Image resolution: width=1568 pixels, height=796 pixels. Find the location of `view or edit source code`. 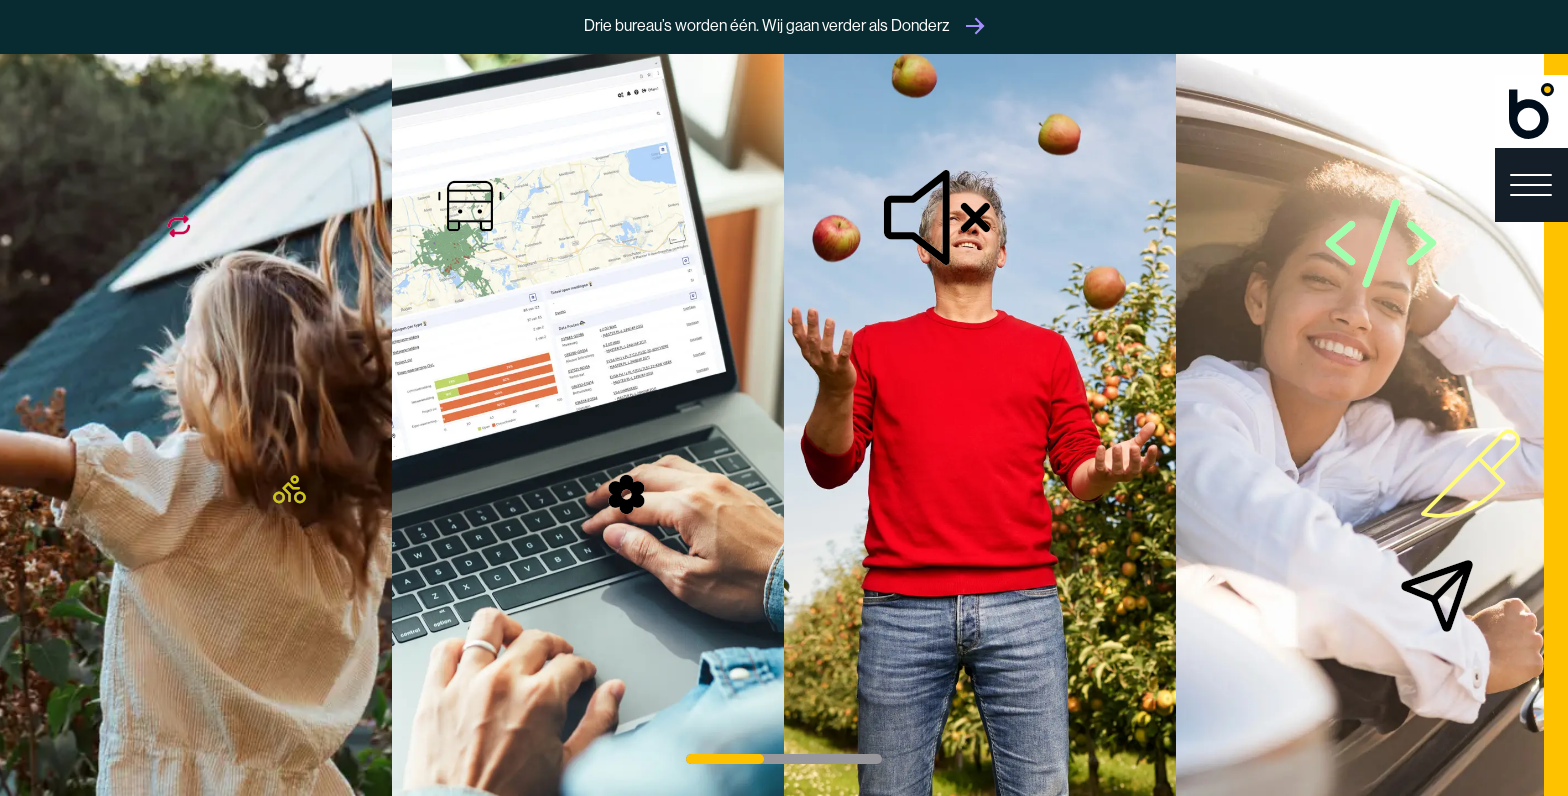

view or edit source code is located at coordinates (1381, 243).